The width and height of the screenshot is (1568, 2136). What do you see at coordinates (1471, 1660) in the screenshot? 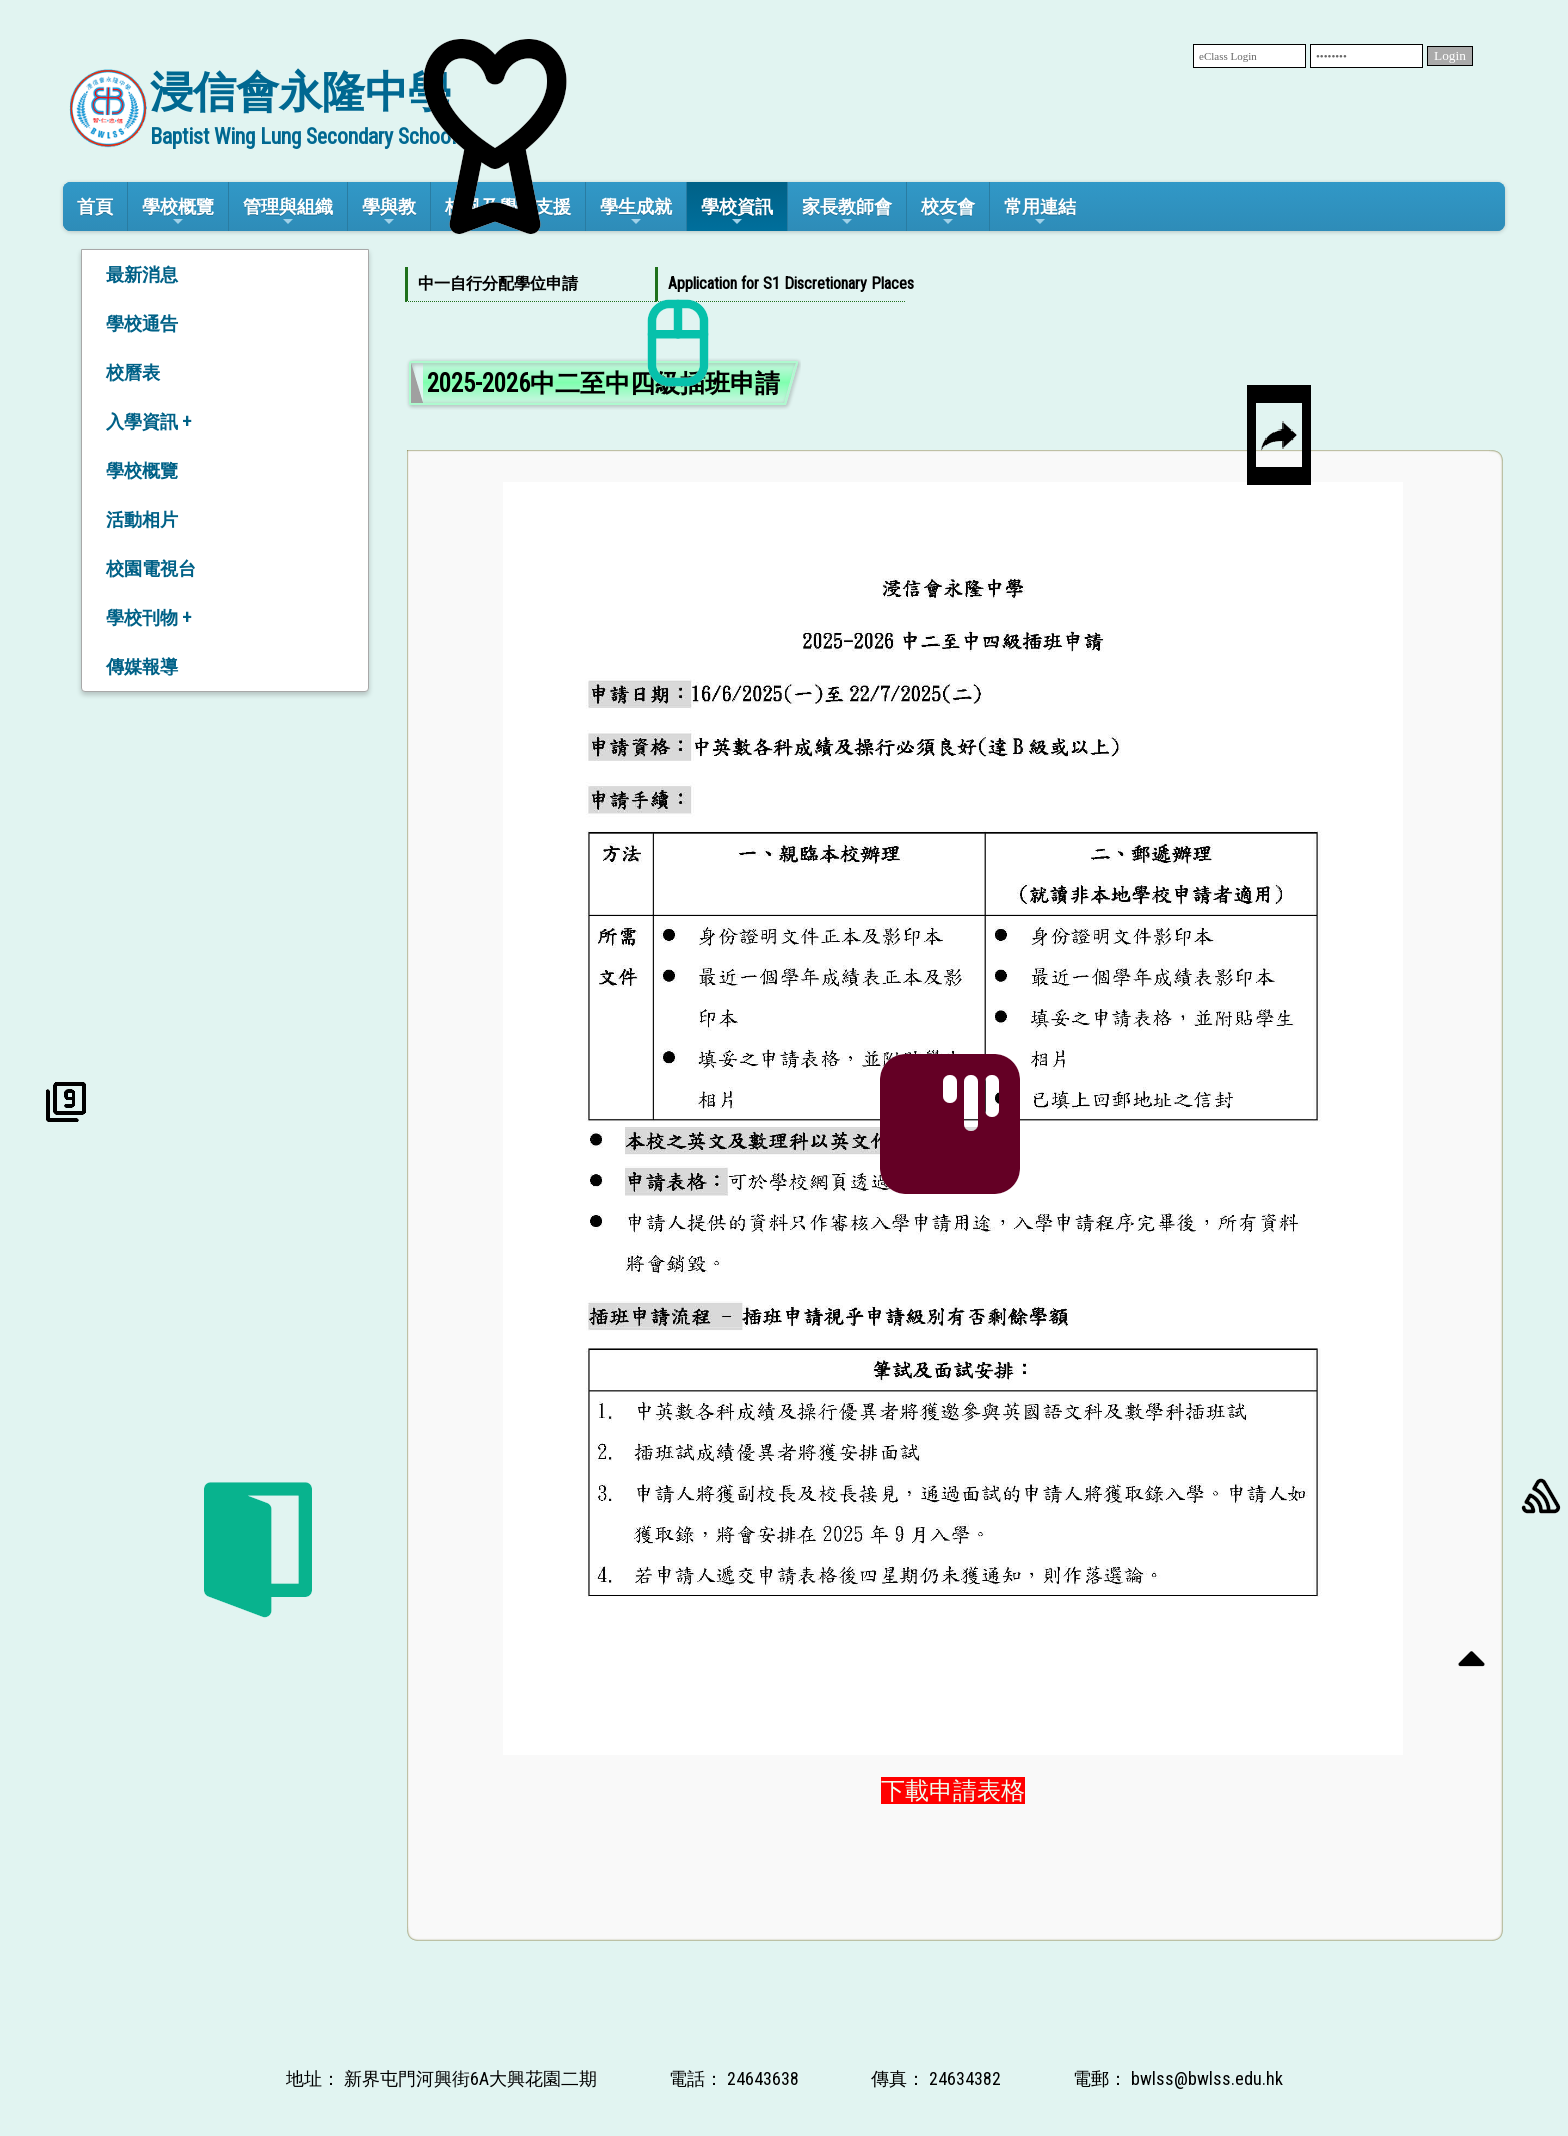
I see `collapse an expanded section` at bounding box center [1471, 1660].